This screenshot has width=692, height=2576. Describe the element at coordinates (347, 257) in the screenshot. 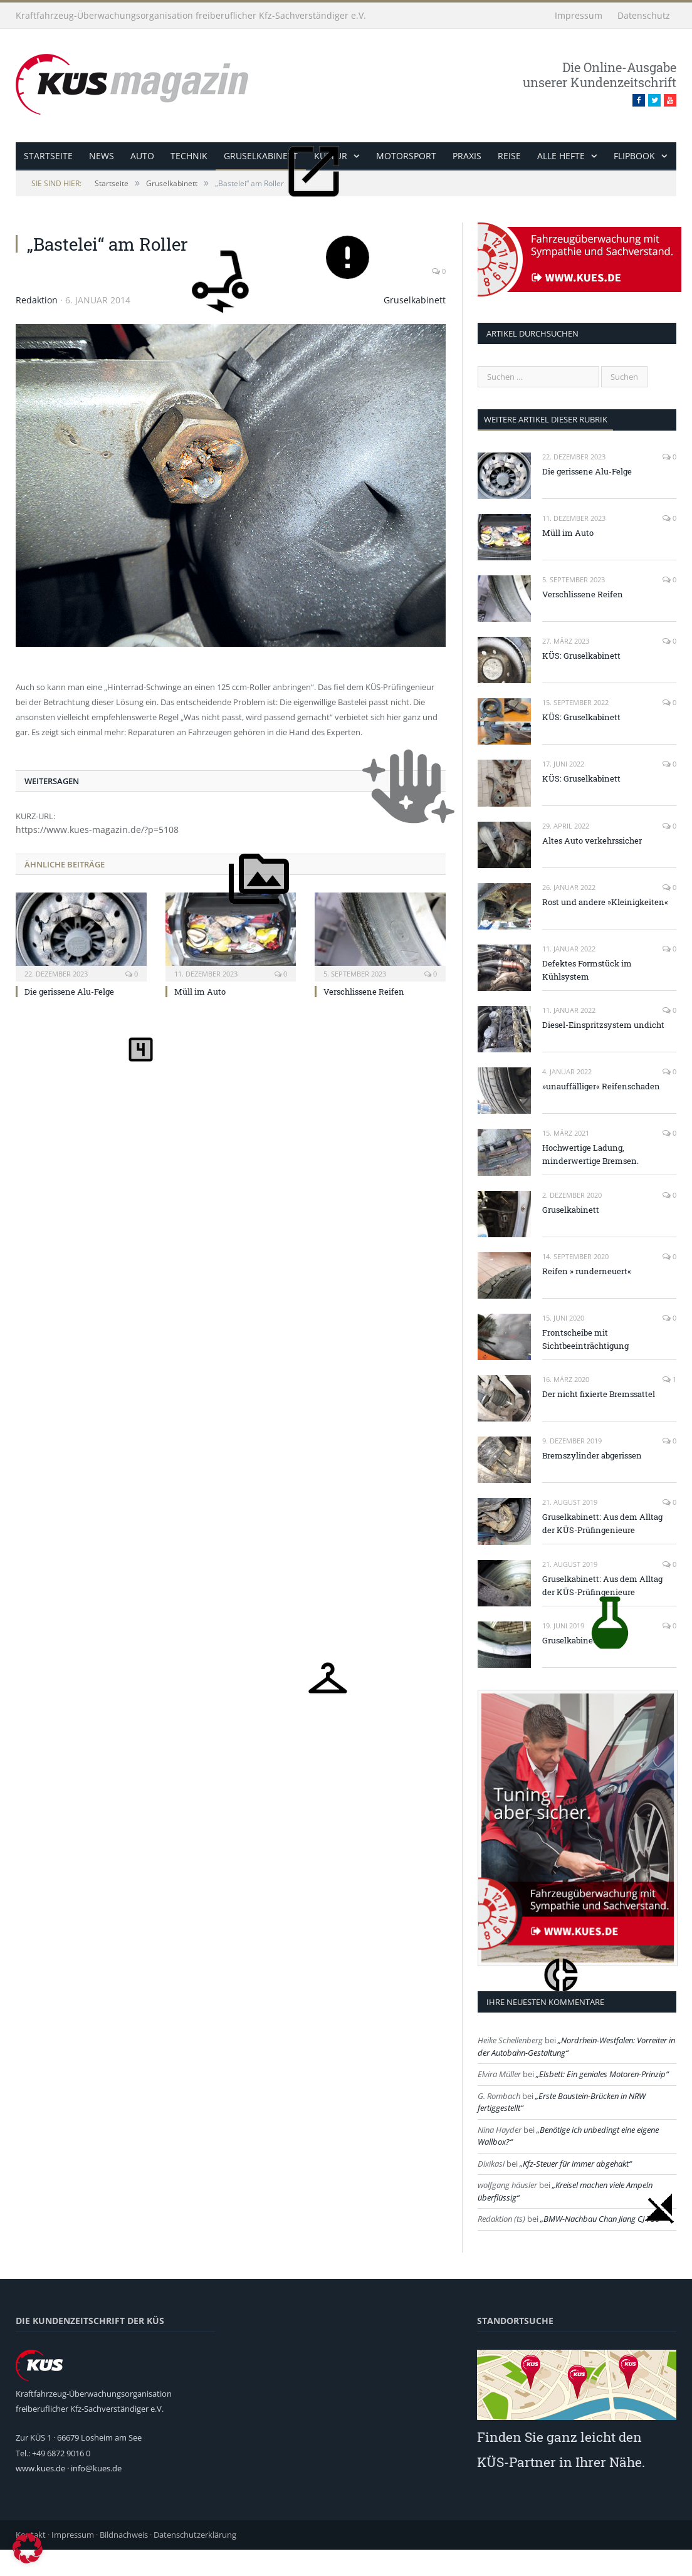

I see `indicates an error or problem has occurred` at that location.